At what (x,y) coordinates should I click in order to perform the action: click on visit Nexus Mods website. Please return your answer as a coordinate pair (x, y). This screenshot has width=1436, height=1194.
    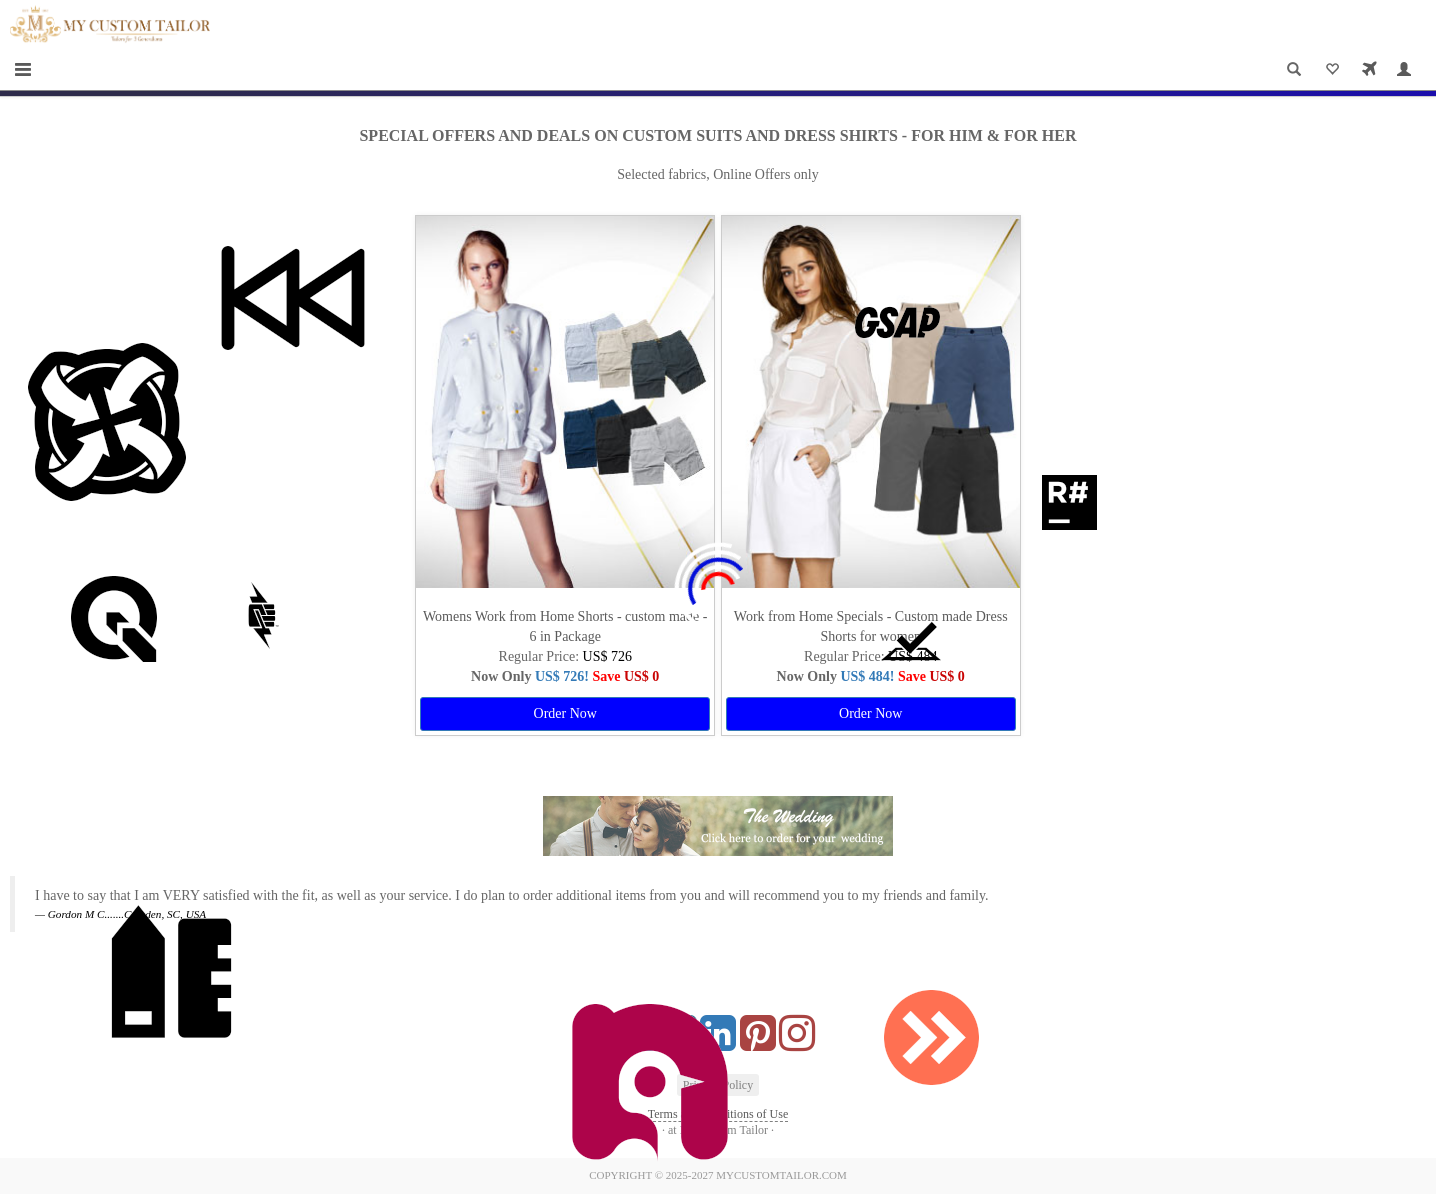
    Looking at the image, I should click on (107, 422).